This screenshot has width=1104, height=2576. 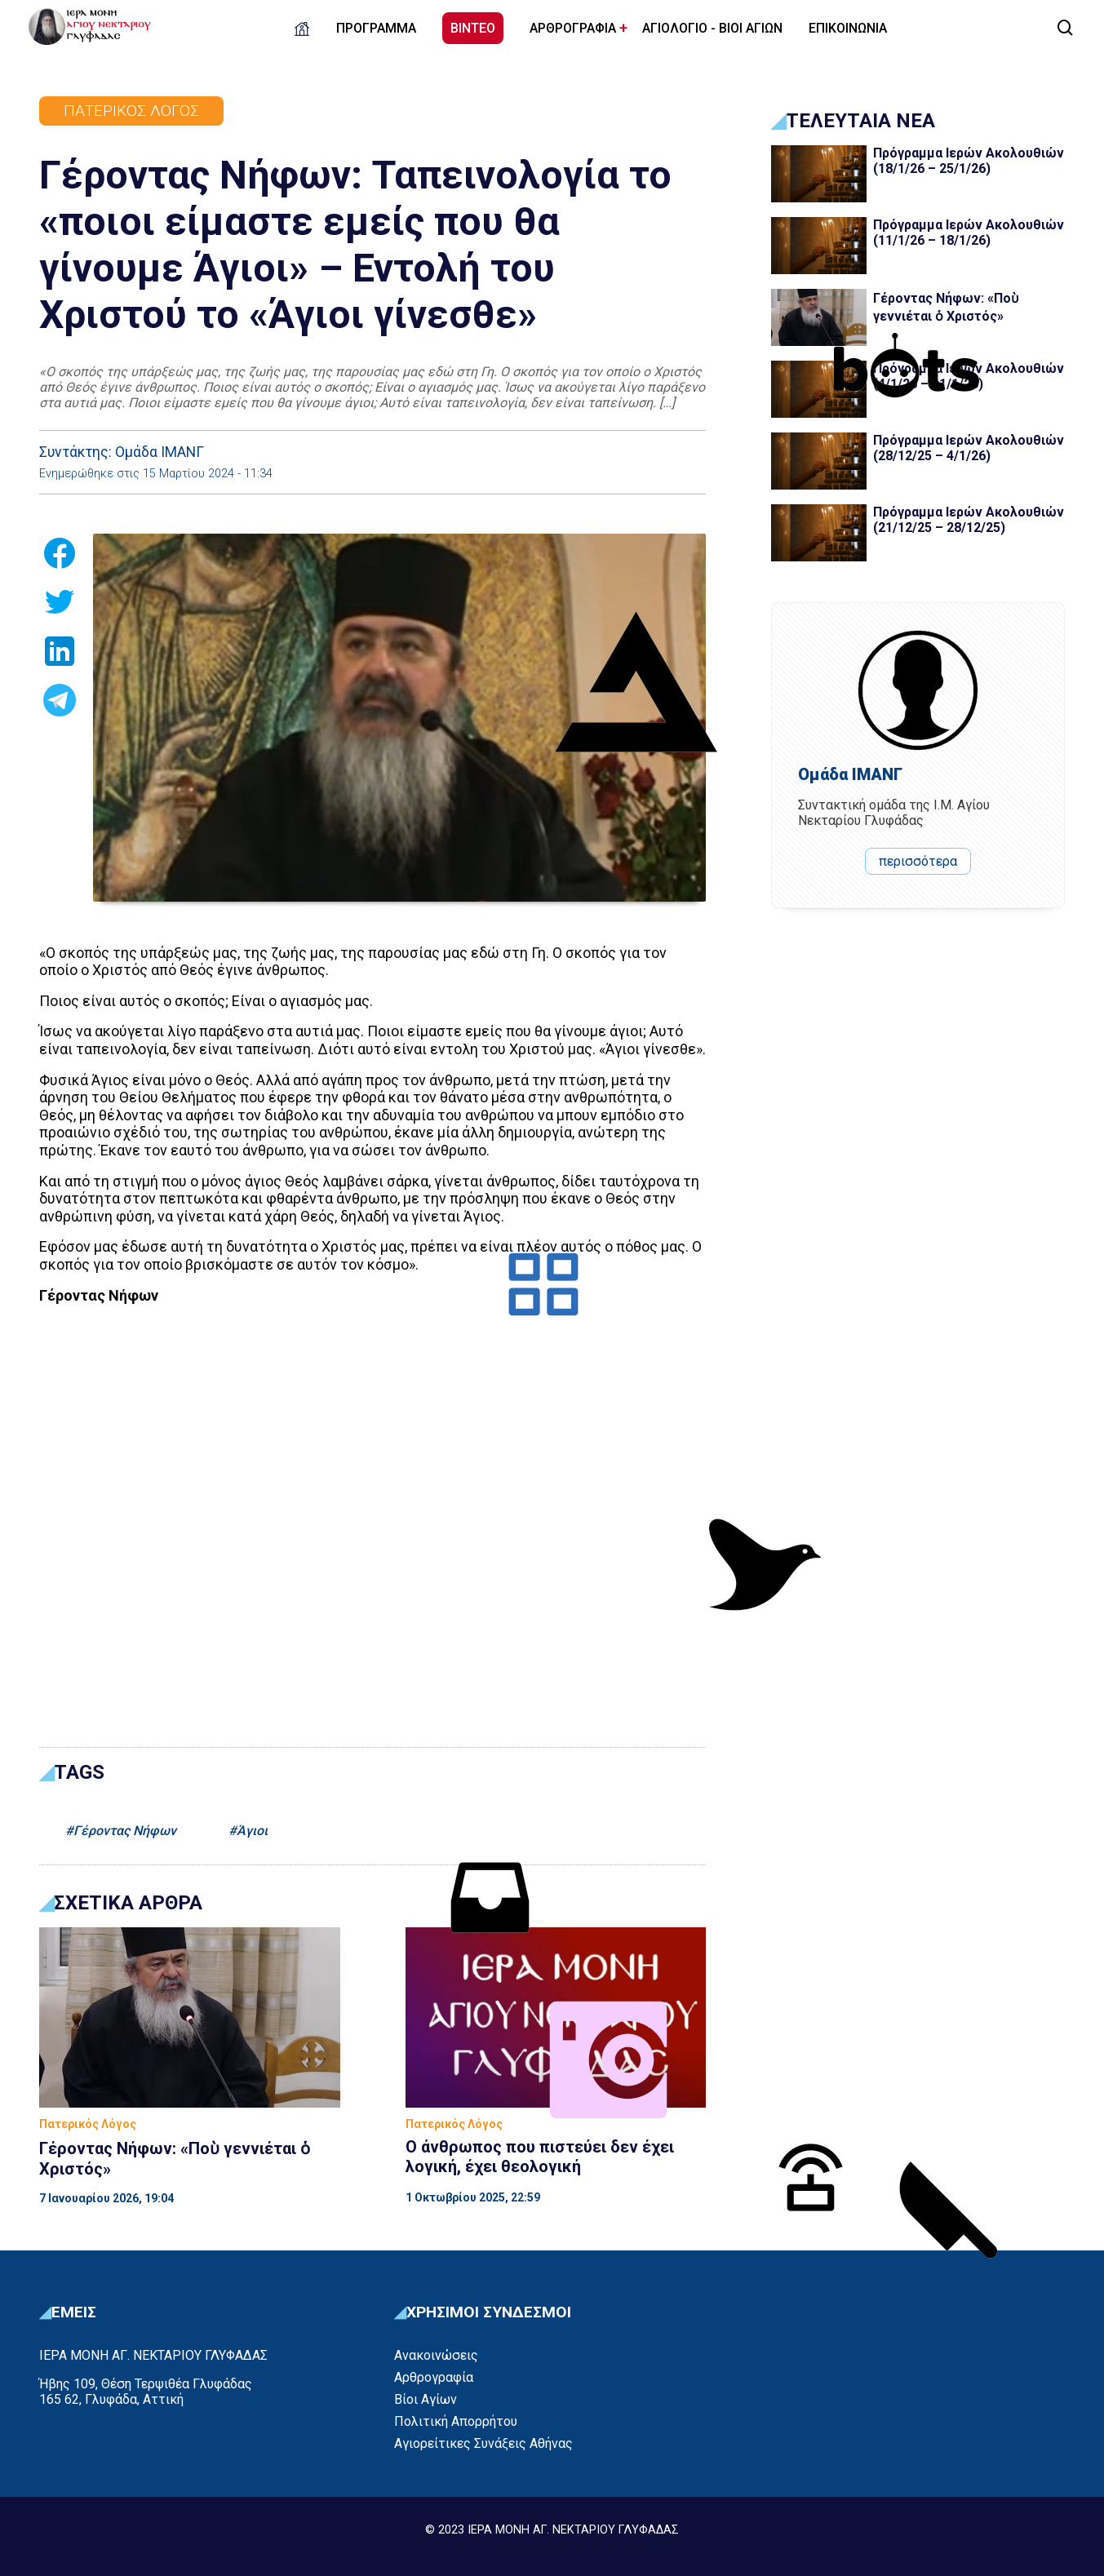 What do you see at coordinates (765, 1564) in the screenshot?
I see `fluentd data collector logo` at bounding box center [765, 1564].